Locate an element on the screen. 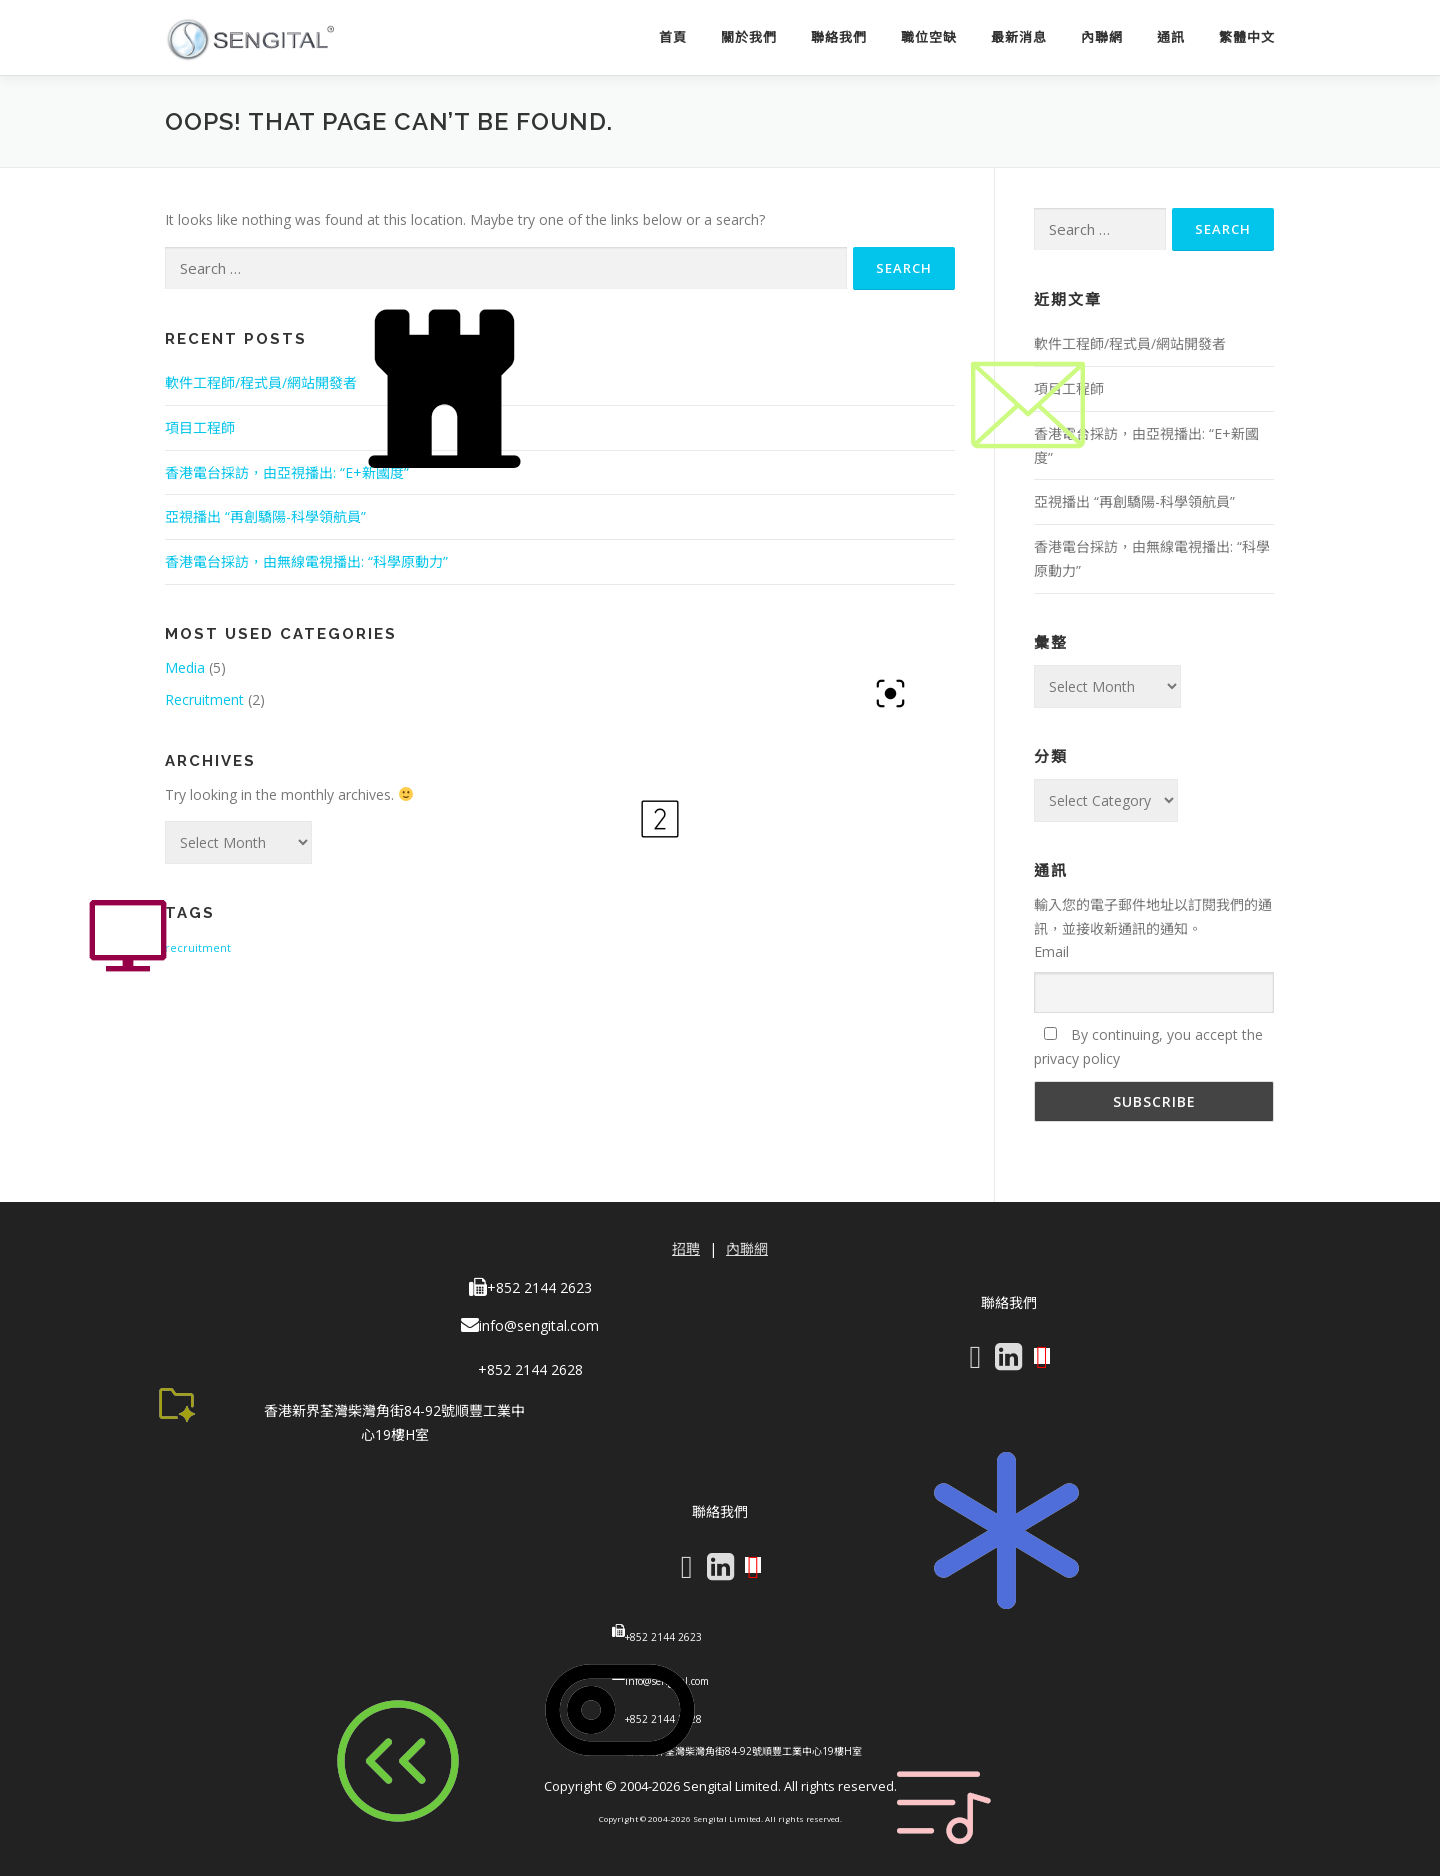  view your playlist is located at coordinates (938, 1802).